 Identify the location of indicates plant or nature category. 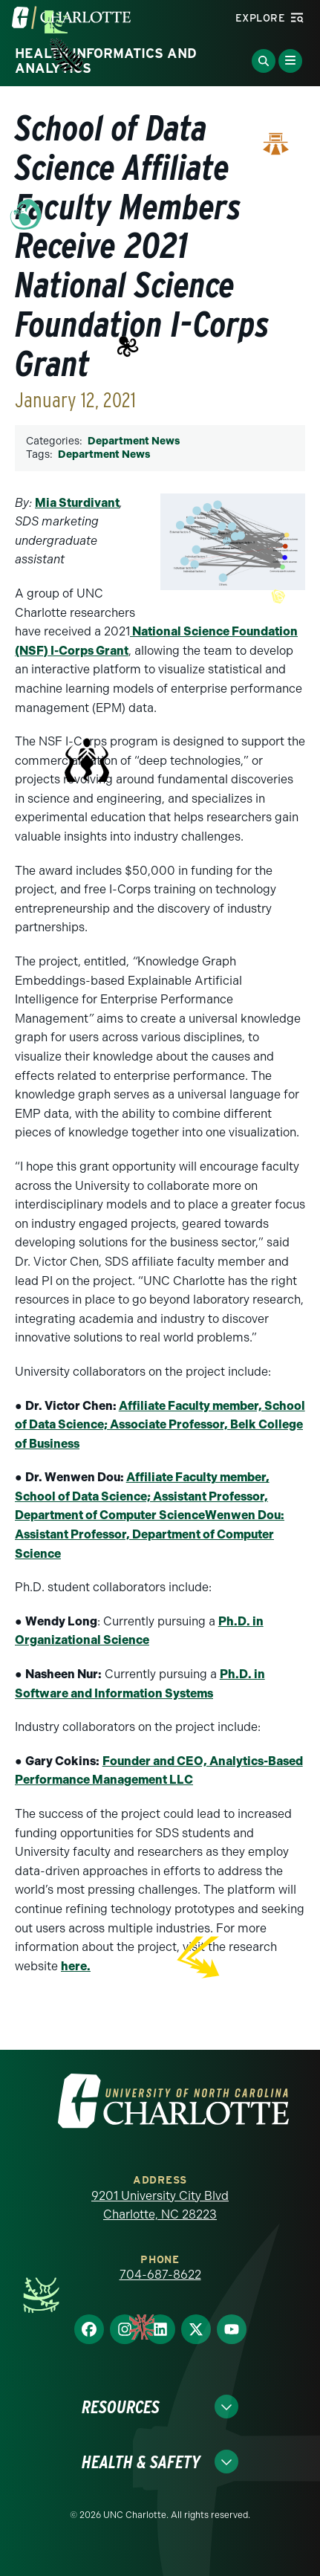
(66, 54).